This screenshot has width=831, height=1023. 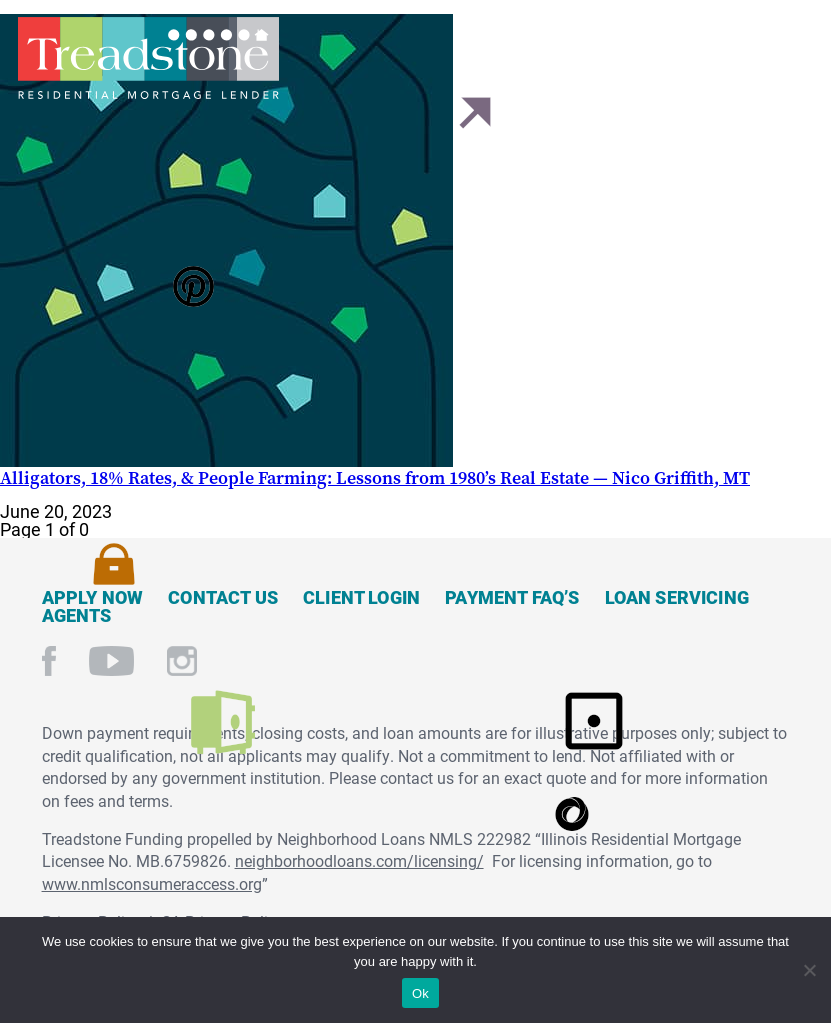 I want to click on access your shopping bag, so click(x=114, y=564).